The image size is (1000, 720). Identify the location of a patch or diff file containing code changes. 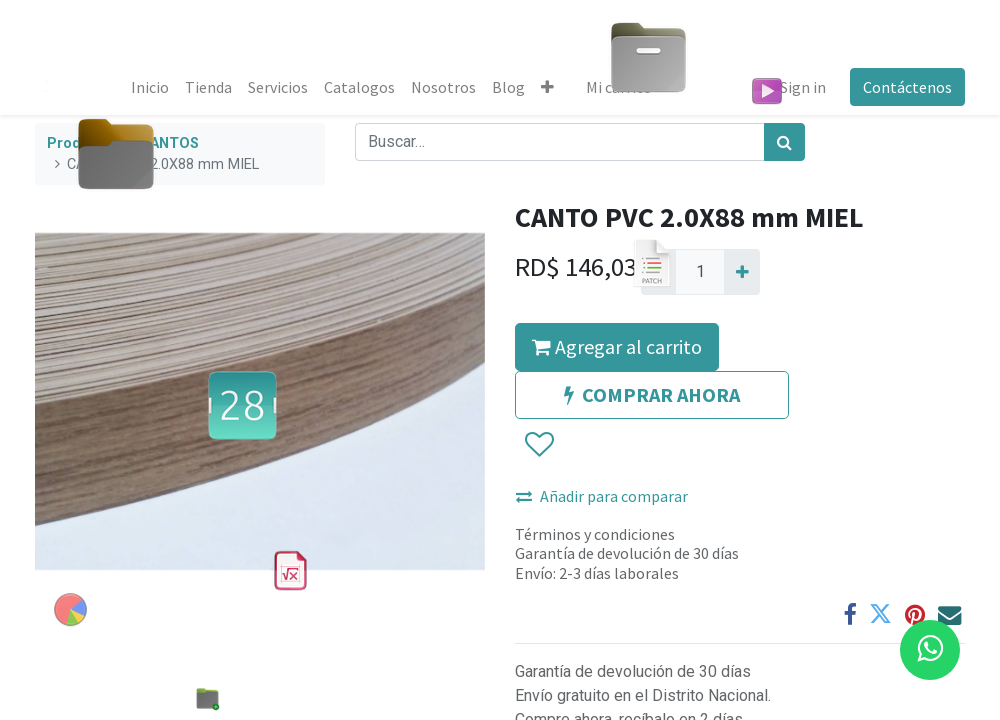
(652, 264).